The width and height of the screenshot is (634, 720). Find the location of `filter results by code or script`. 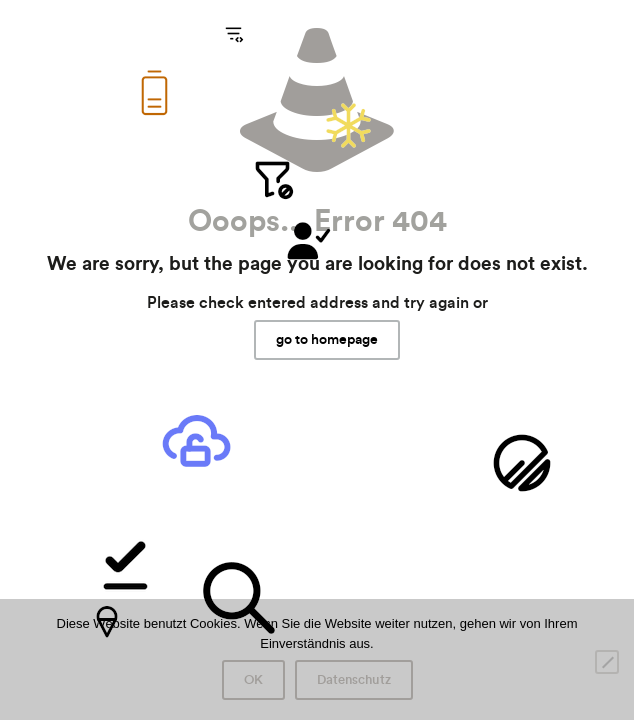

filter results by code or script is located at coordinates (233, 33).